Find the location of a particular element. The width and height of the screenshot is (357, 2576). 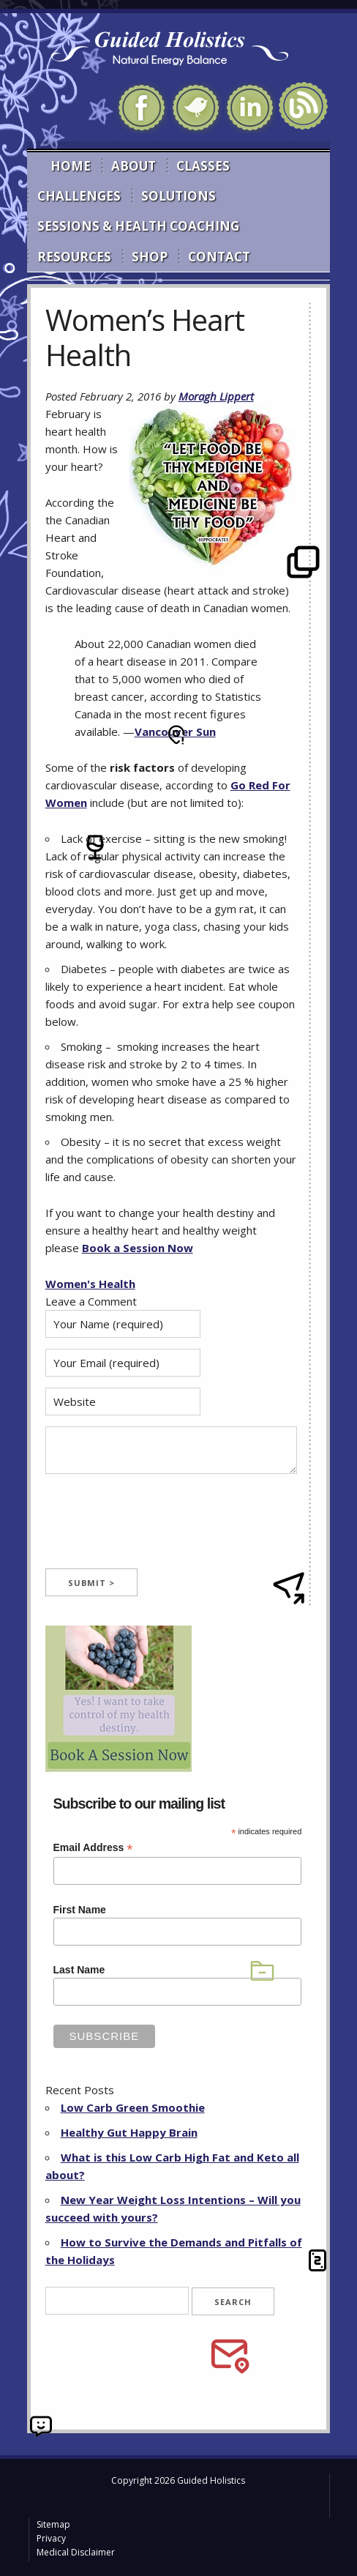

share your current location is located at coordinates (289, 1587).